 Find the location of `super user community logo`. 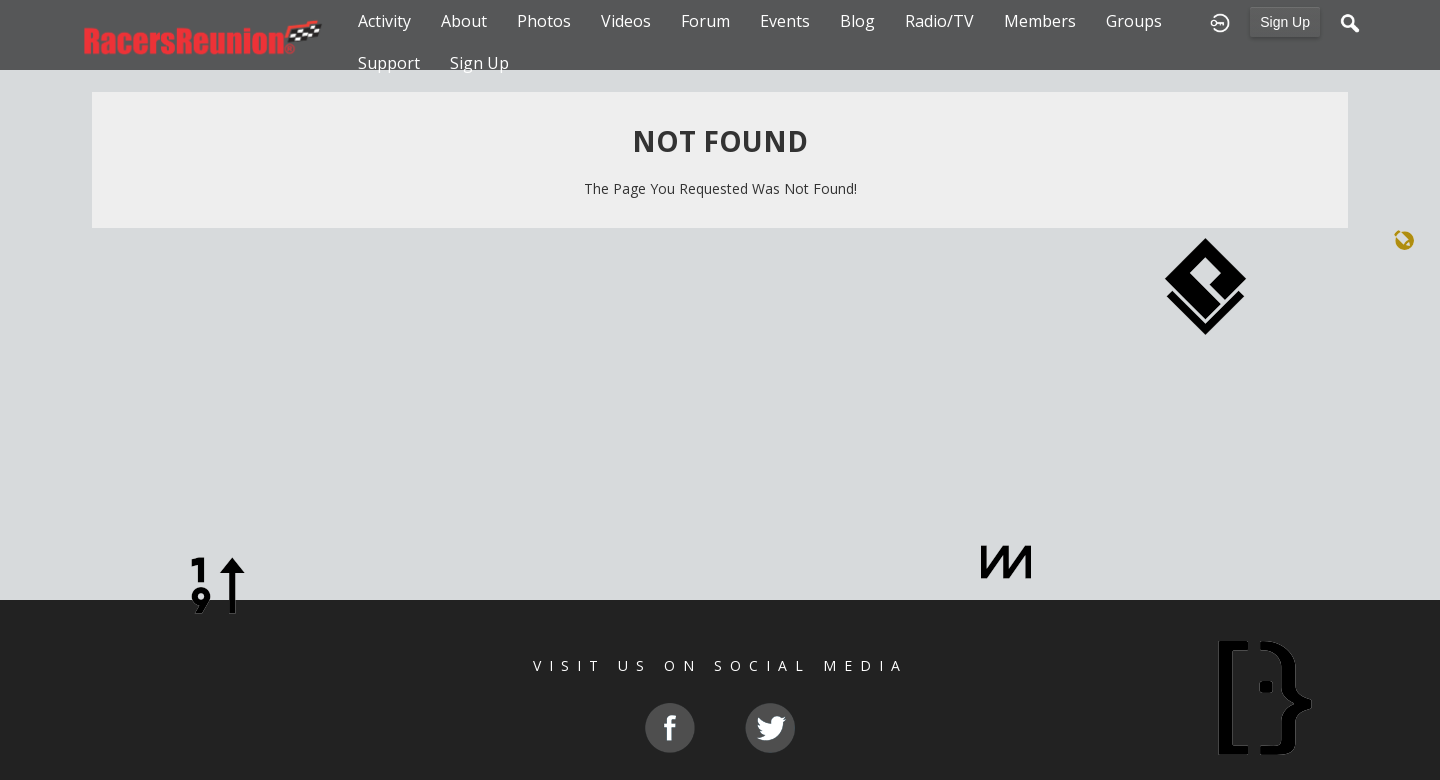

super user community logo is located at coordinates (1265, 698).